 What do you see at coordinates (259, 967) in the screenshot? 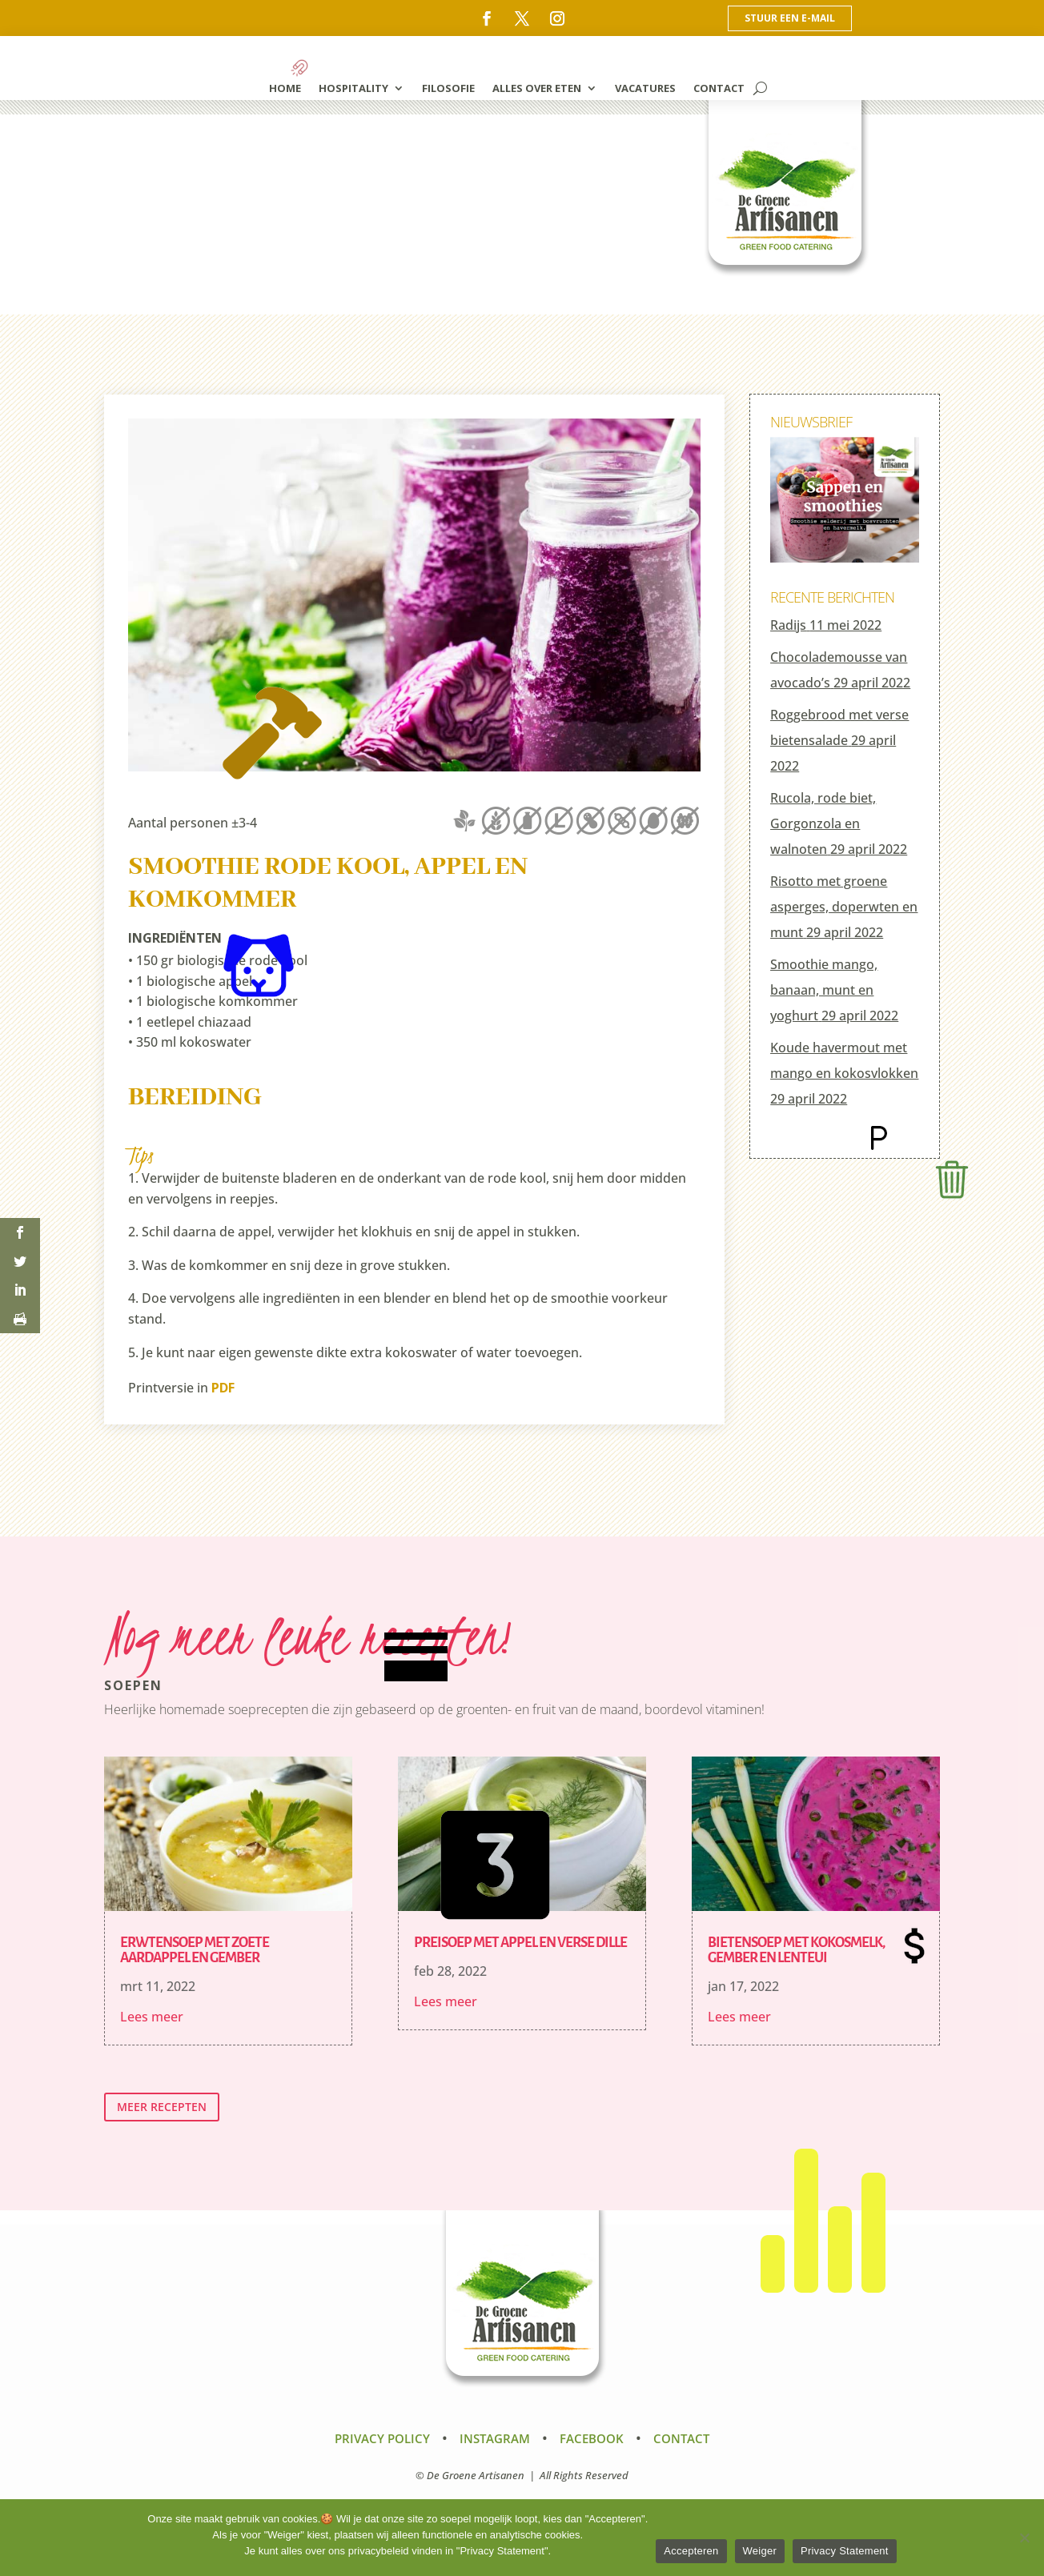
I see `access pet-related features or settings` at bounding box center [259, 967].